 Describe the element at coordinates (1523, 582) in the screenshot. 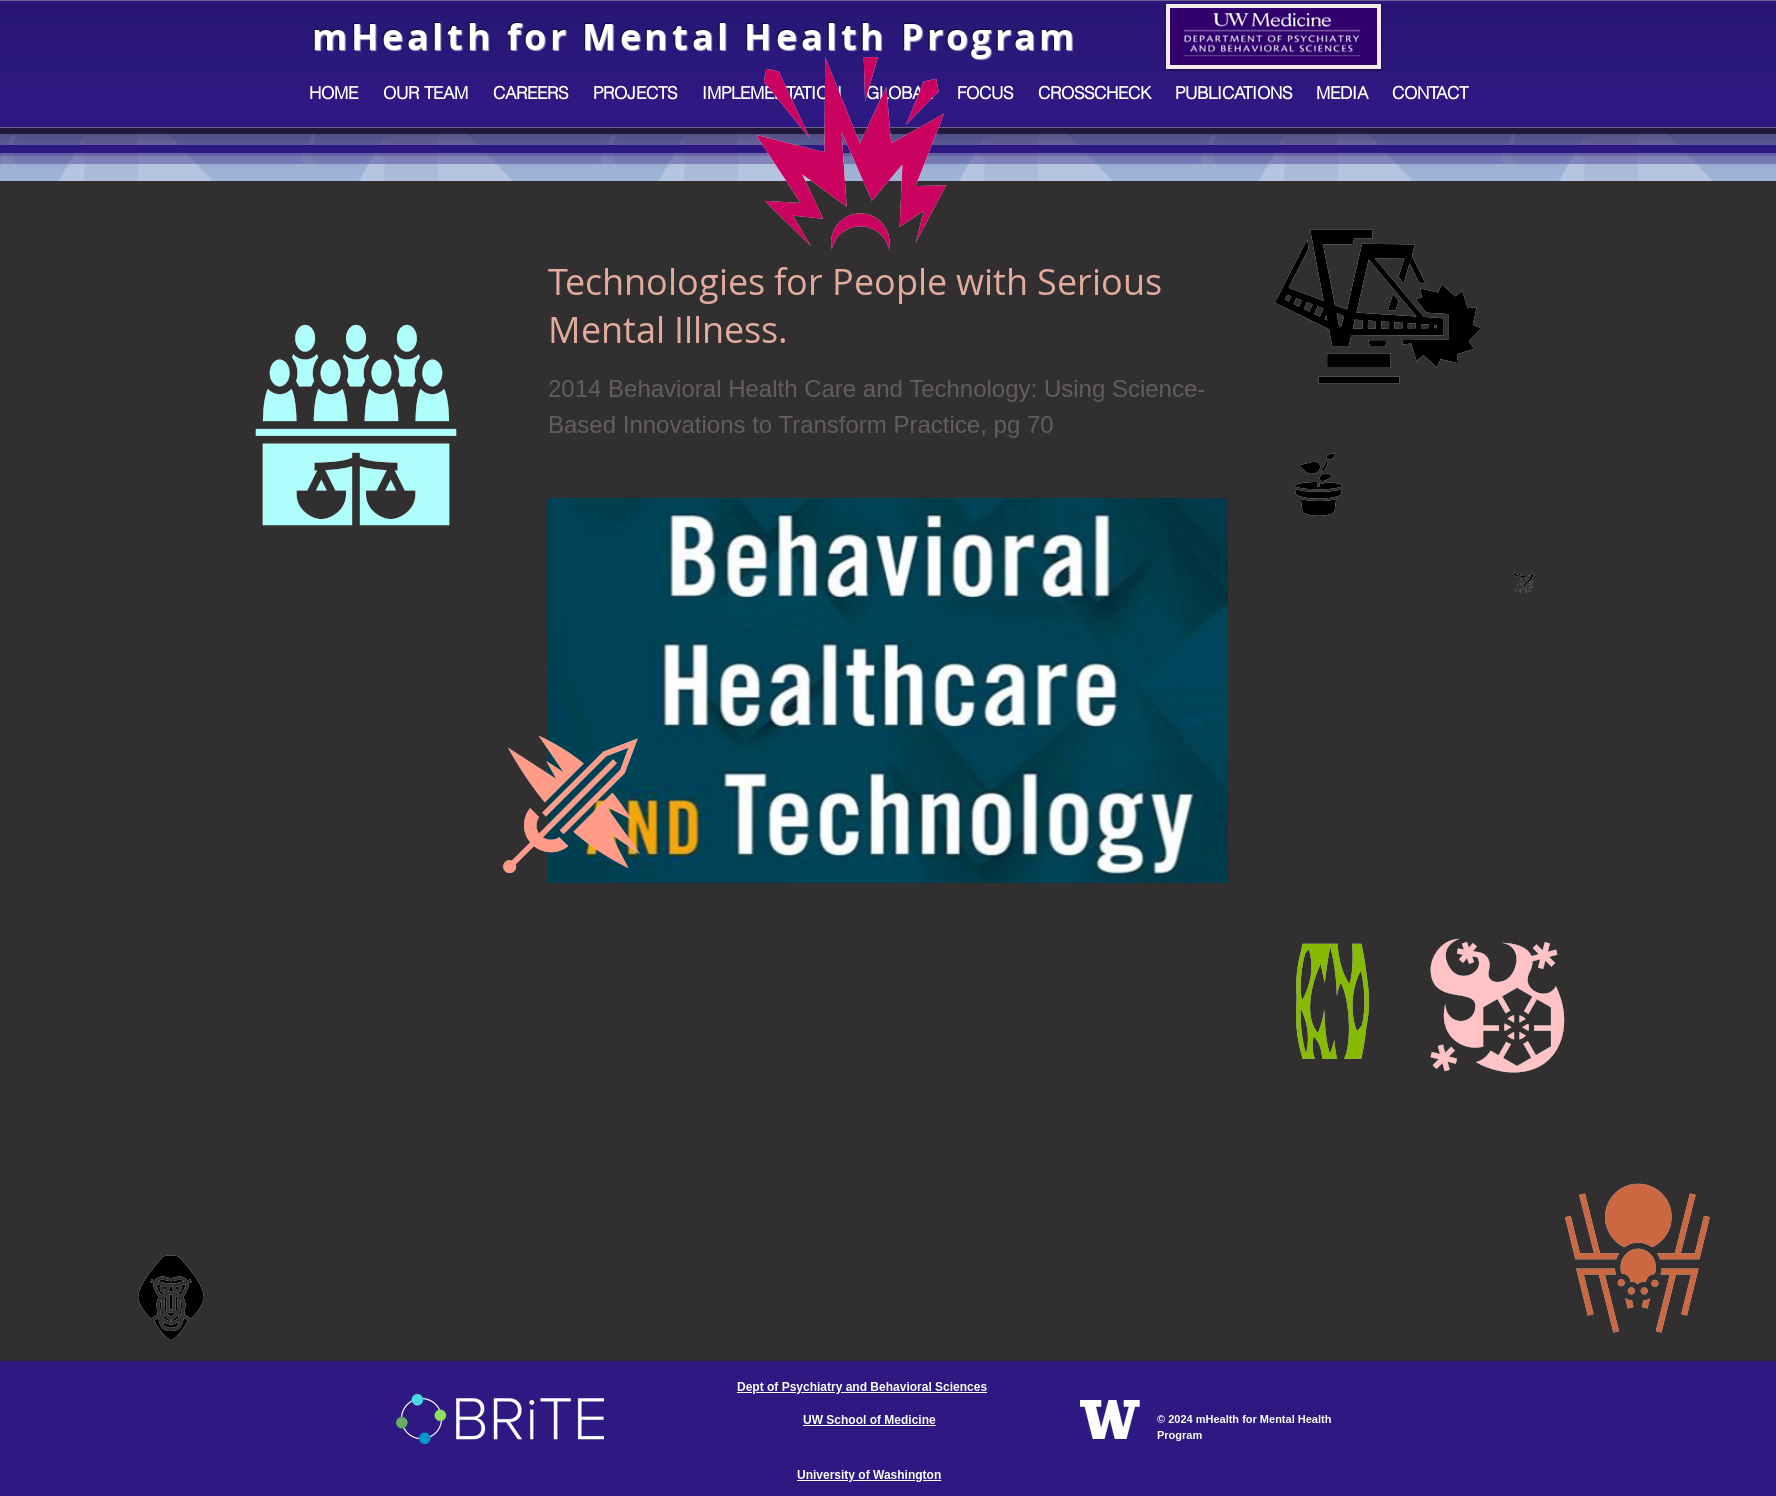

I see `activate lightning sword ability` at that location.